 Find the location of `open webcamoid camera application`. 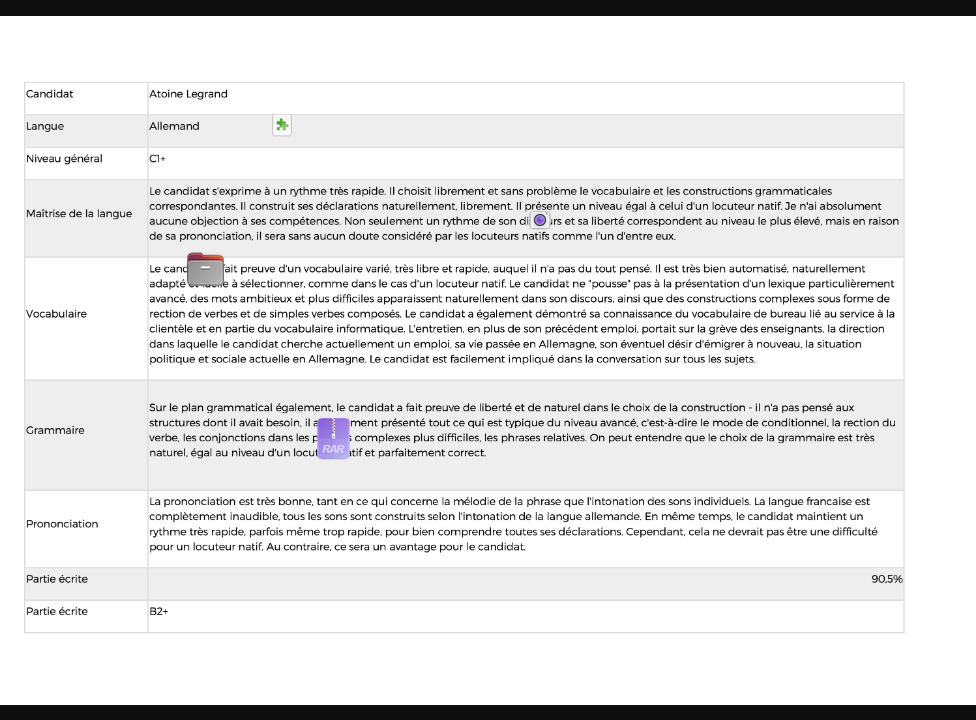

open webcamoid camera application is located at coordinates (540, 220).